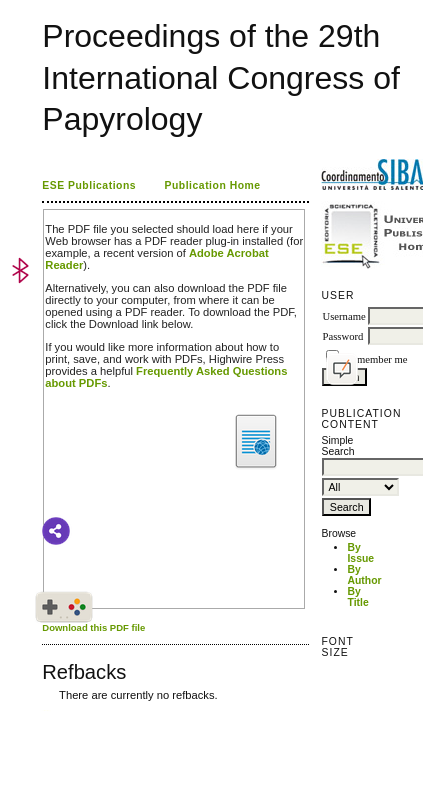 This screenshot has width=423, height=802. Describe the element at coordinates (56, 531) in the screenshot. I see `indicates a shared file or folder` at that location.